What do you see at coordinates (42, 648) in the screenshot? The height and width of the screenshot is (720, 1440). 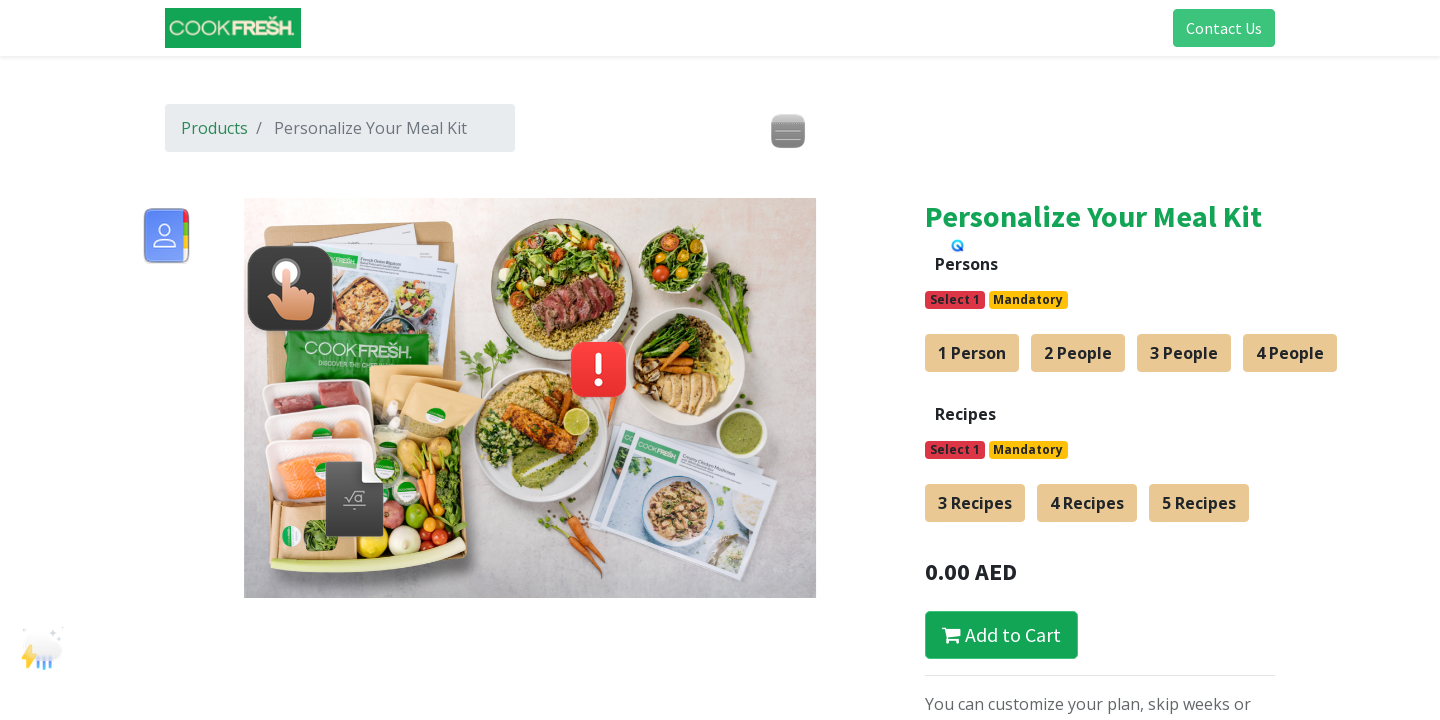 I see `indicates nighttime thunderstorm conditions` at bounding box center [42, 648].